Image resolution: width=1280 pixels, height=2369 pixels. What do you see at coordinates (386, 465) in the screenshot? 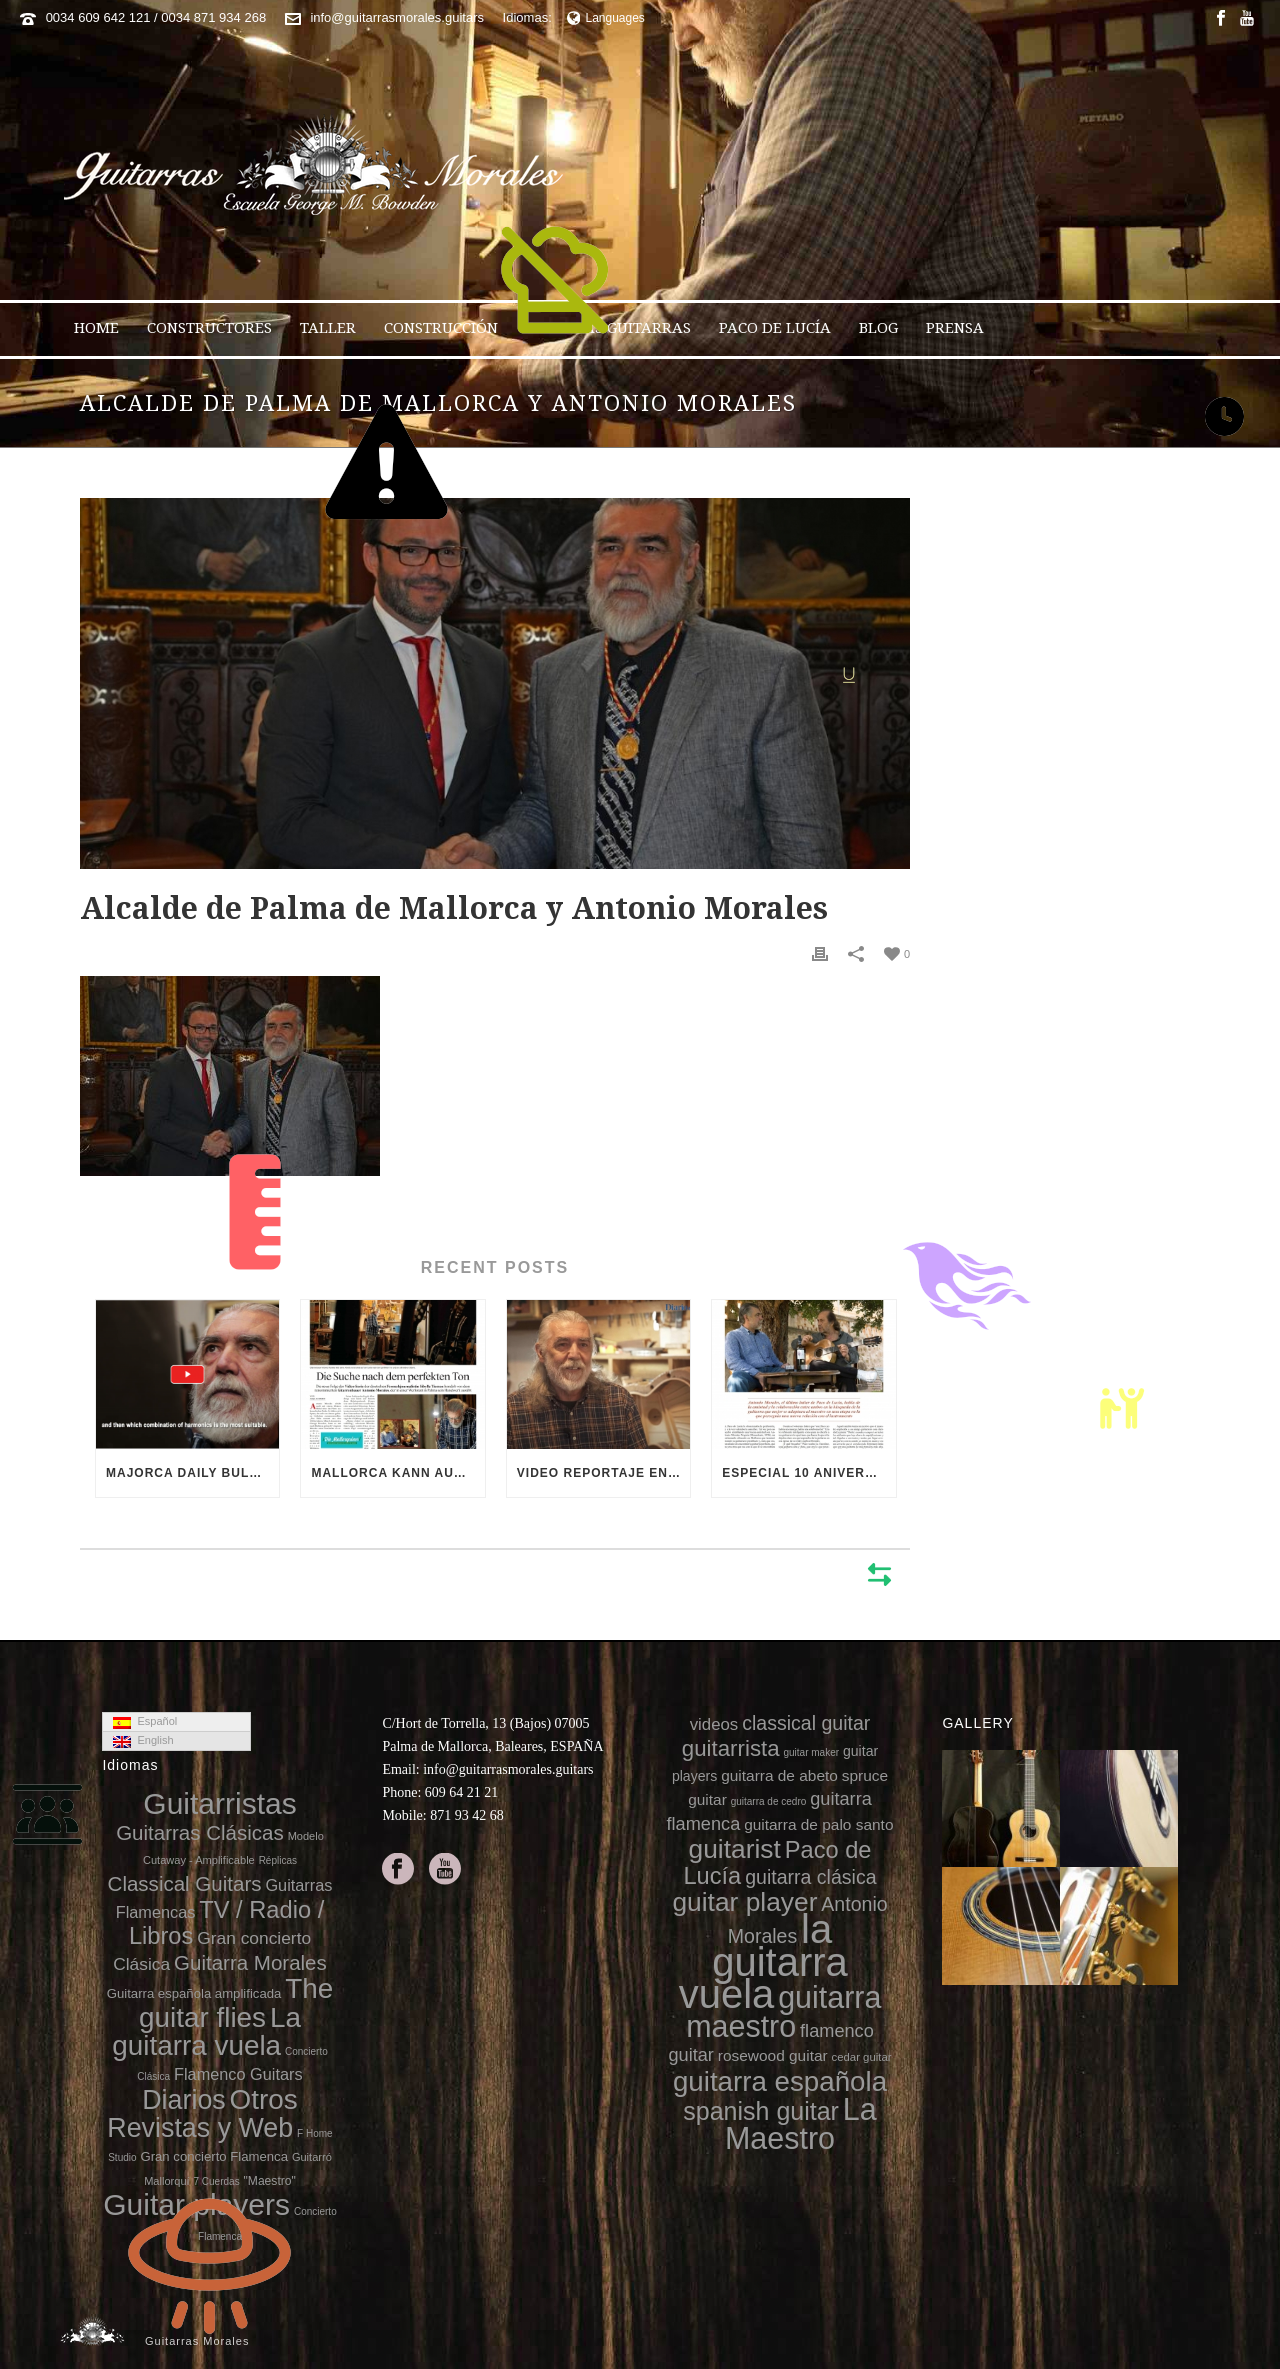
I see `indicates a warning or caution state` at bounding box center [386, 465].